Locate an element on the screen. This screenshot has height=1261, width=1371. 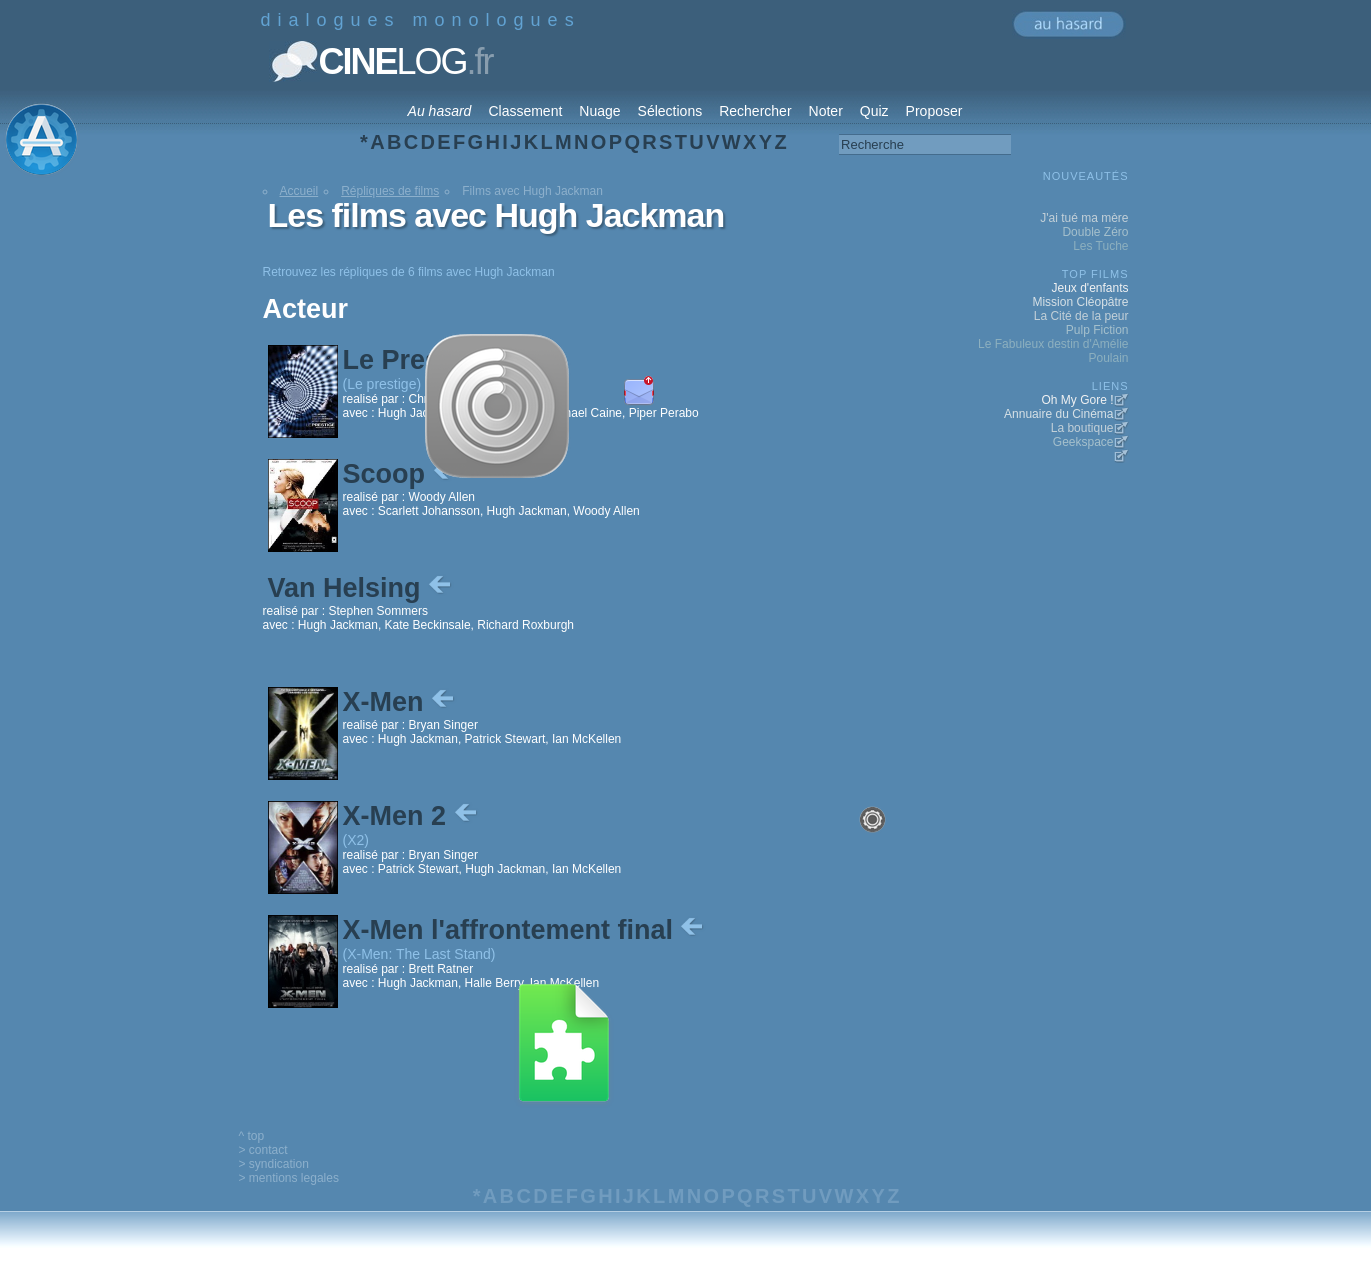
open the Fitness app is located at coordinates (497, 406).